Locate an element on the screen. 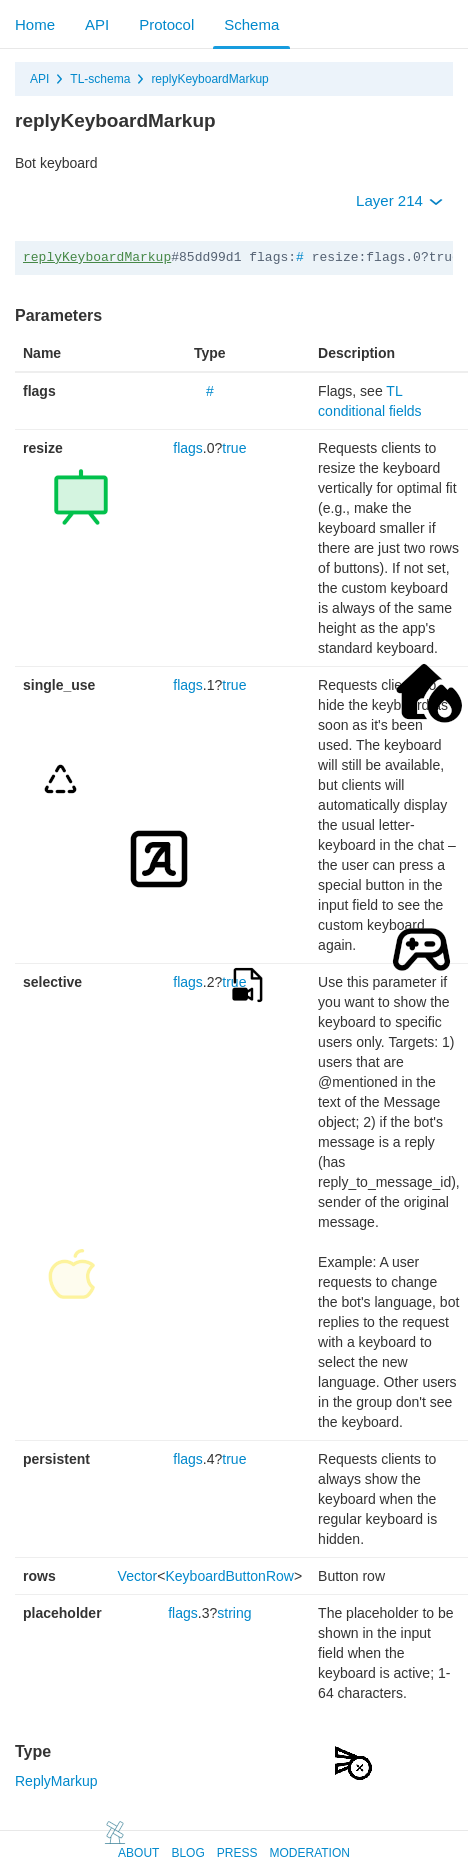 The width and height of the screenshot is (468, 1876). report a fire emergency at a residence is located at coordinates (427, 691).